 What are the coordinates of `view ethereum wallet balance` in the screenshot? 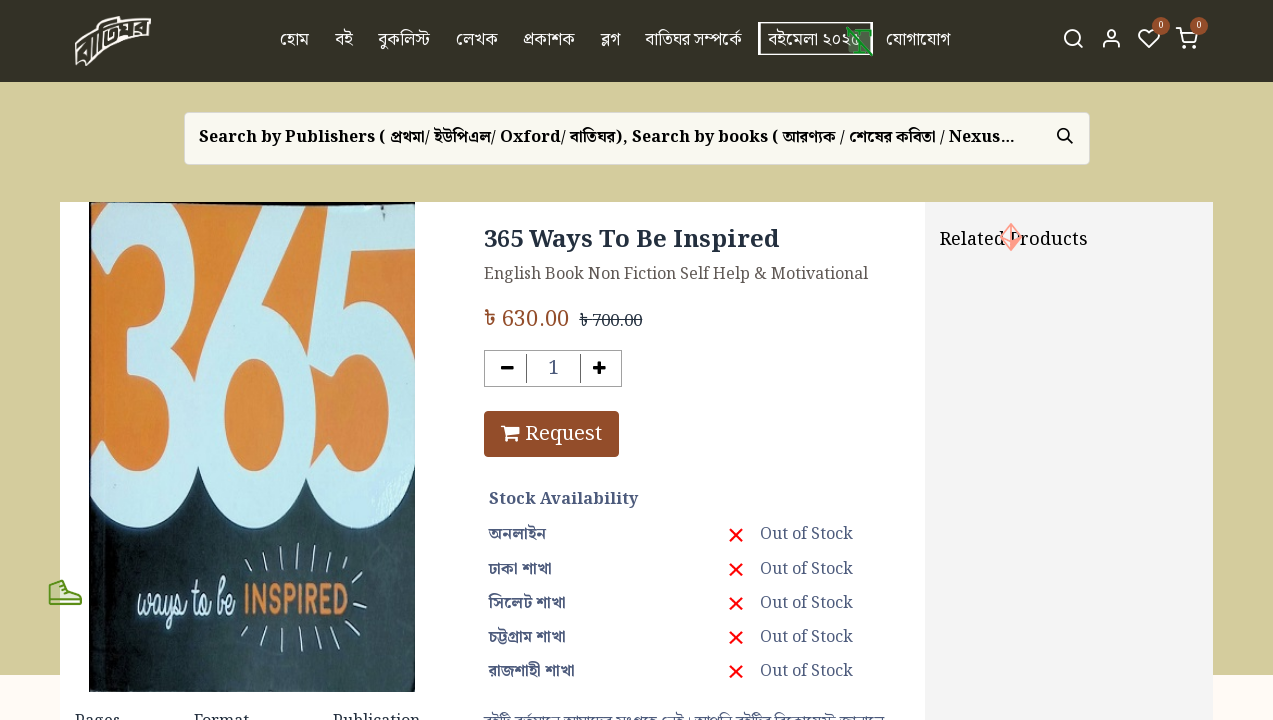 It's located at (1011, 237).